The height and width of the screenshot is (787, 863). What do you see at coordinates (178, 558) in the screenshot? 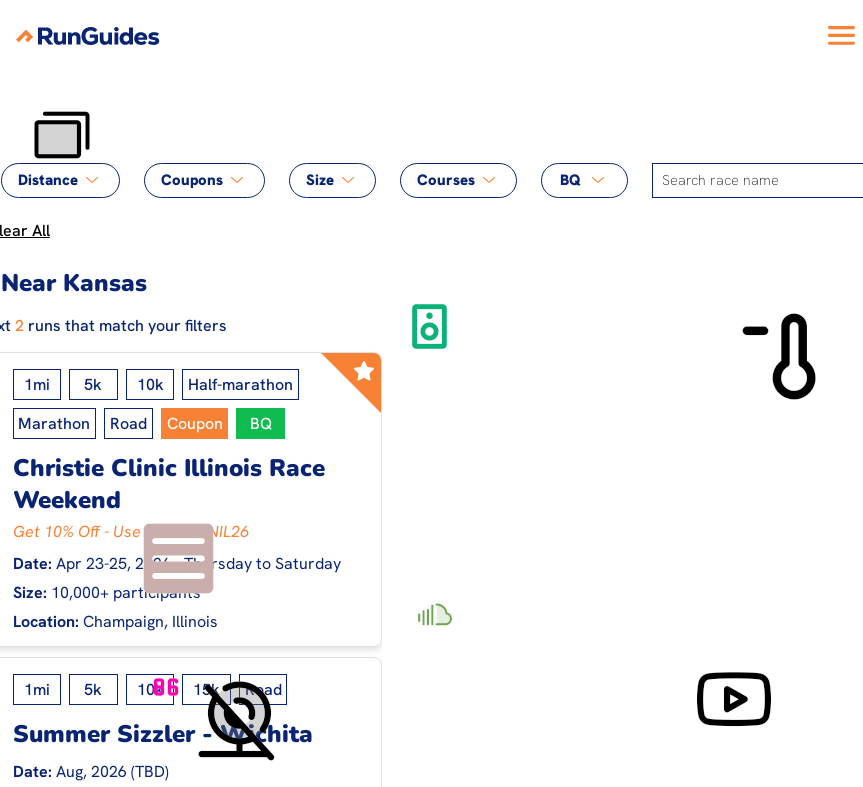
I see `view list of items` at bounding box center [178, 558].